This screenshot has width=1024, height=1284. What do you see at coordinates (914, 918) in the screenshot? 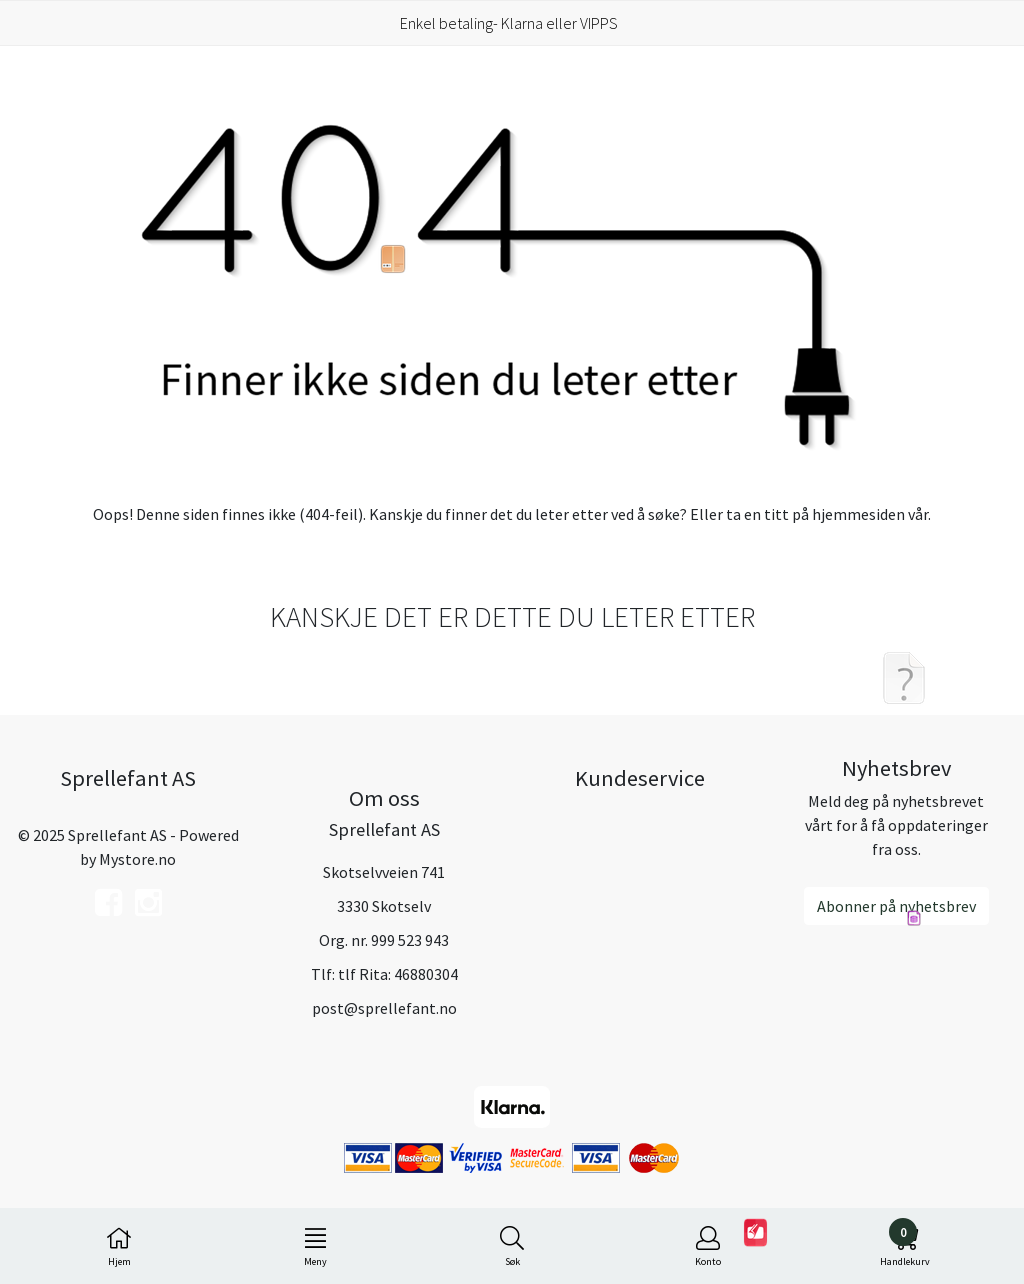
I see `libreoffice base database template file` at bounding box center [914, 918].